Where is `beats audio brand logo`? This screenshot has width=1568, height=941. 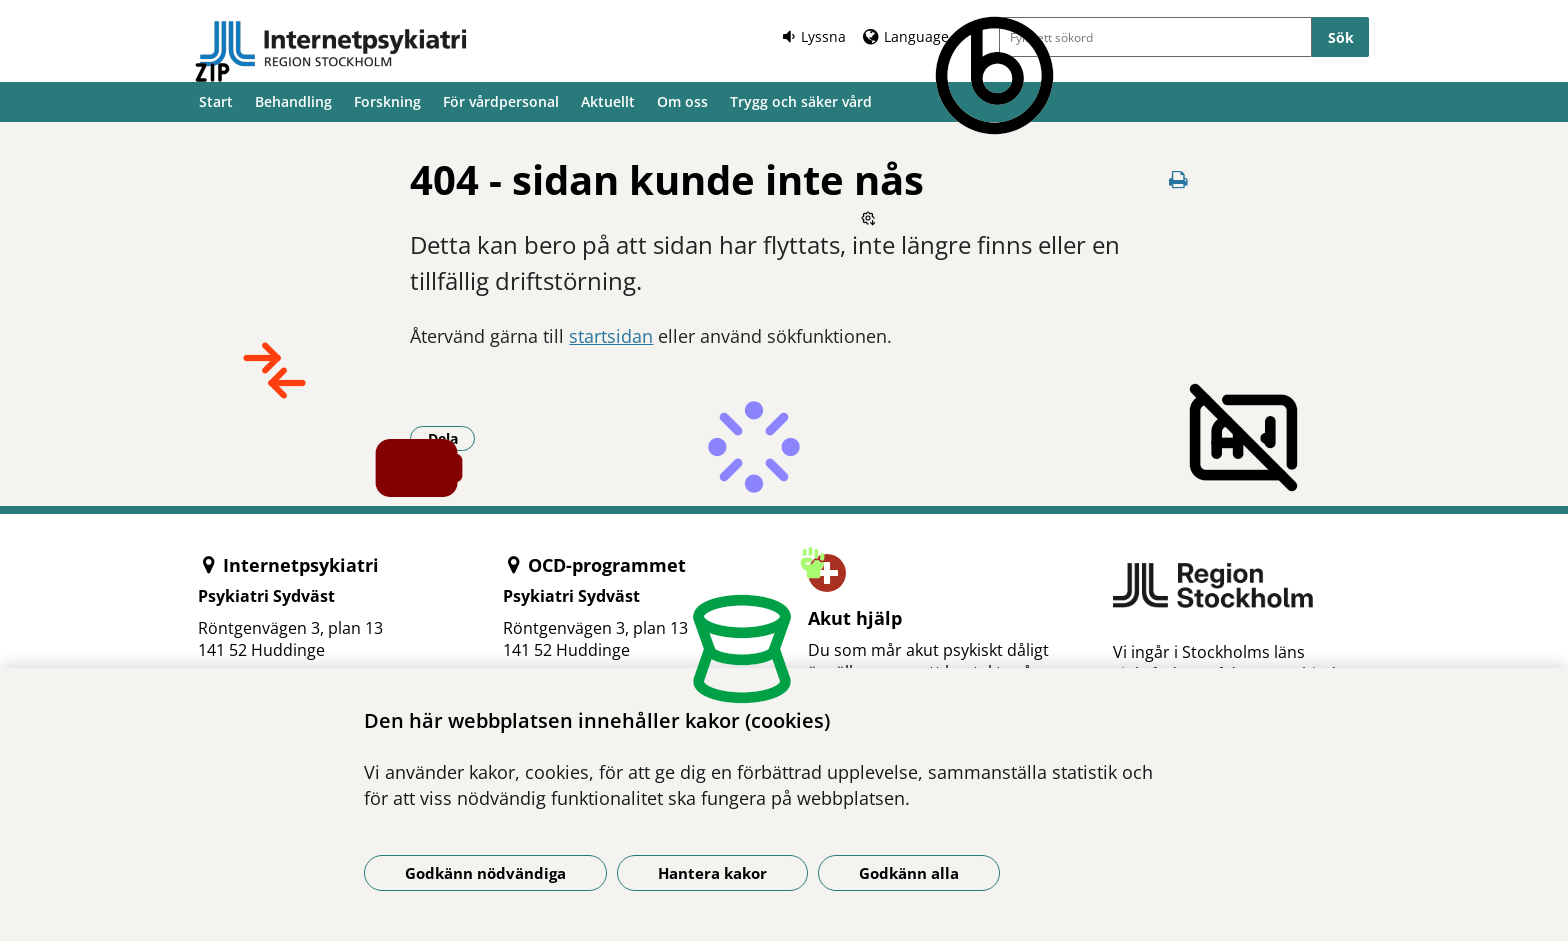
beats audio brand logo is located at coordinates (994, 75).